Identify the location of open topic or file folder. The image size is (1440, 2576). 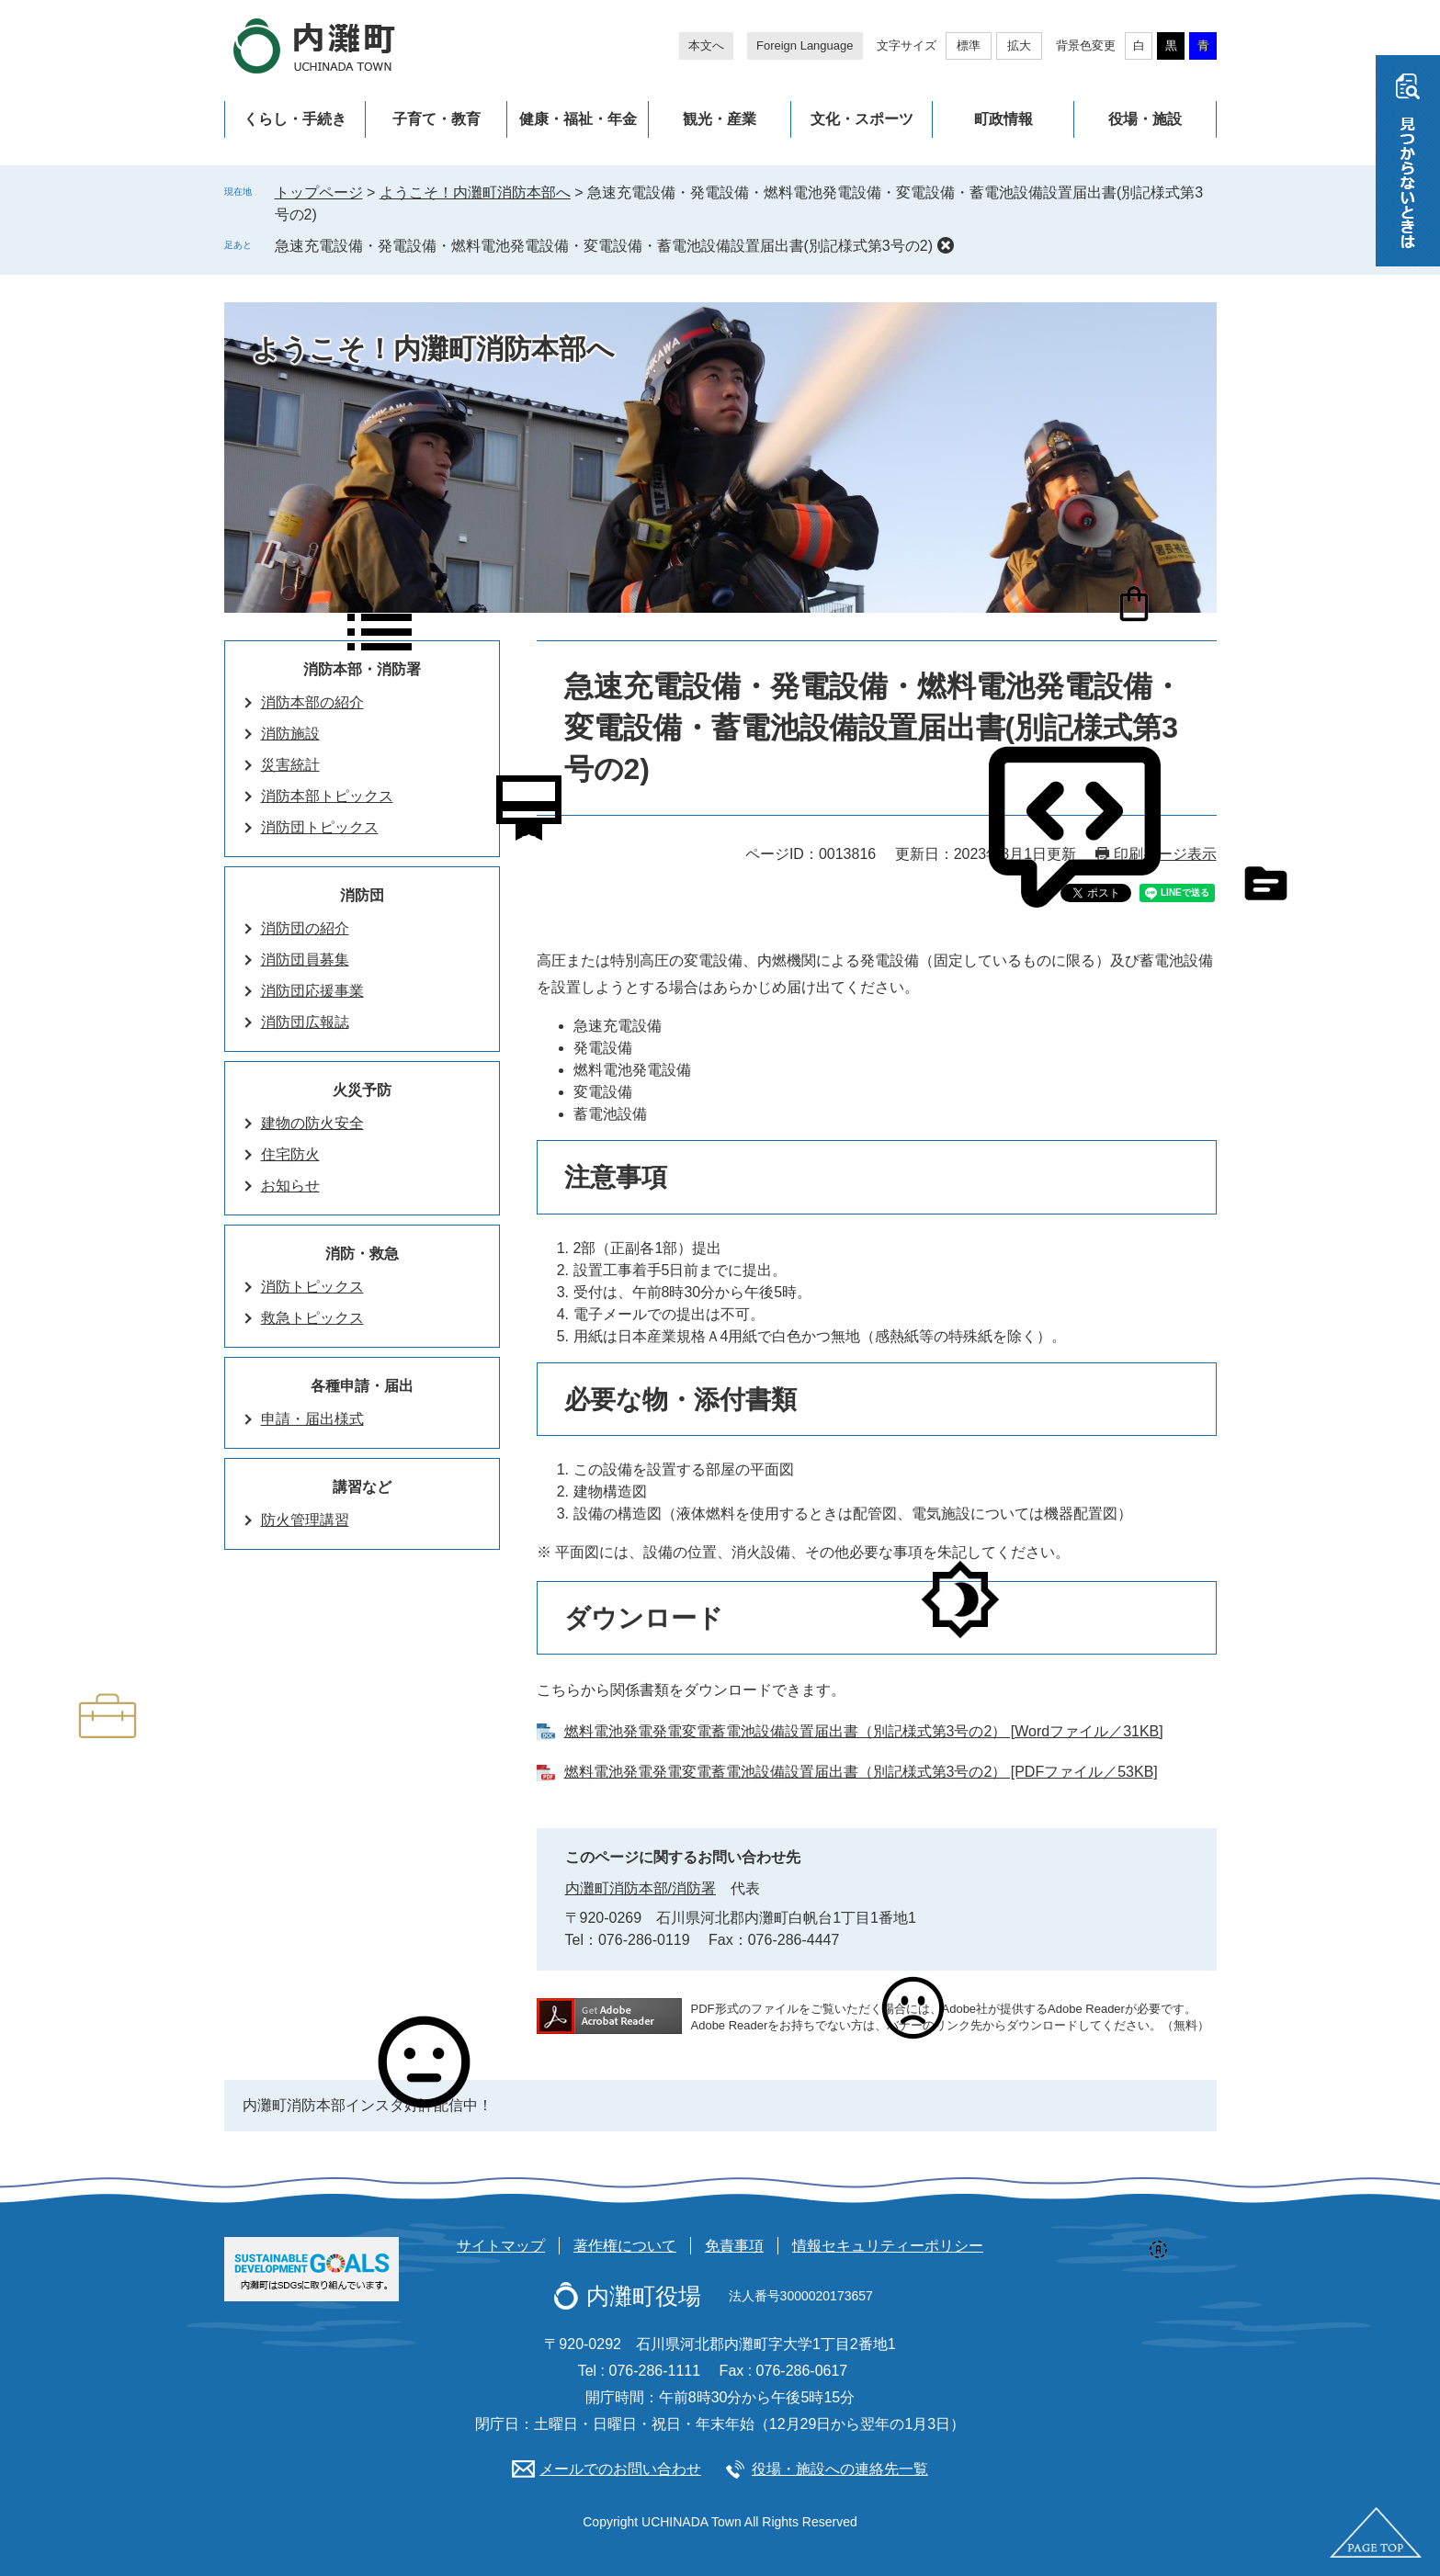
(1265, 883).